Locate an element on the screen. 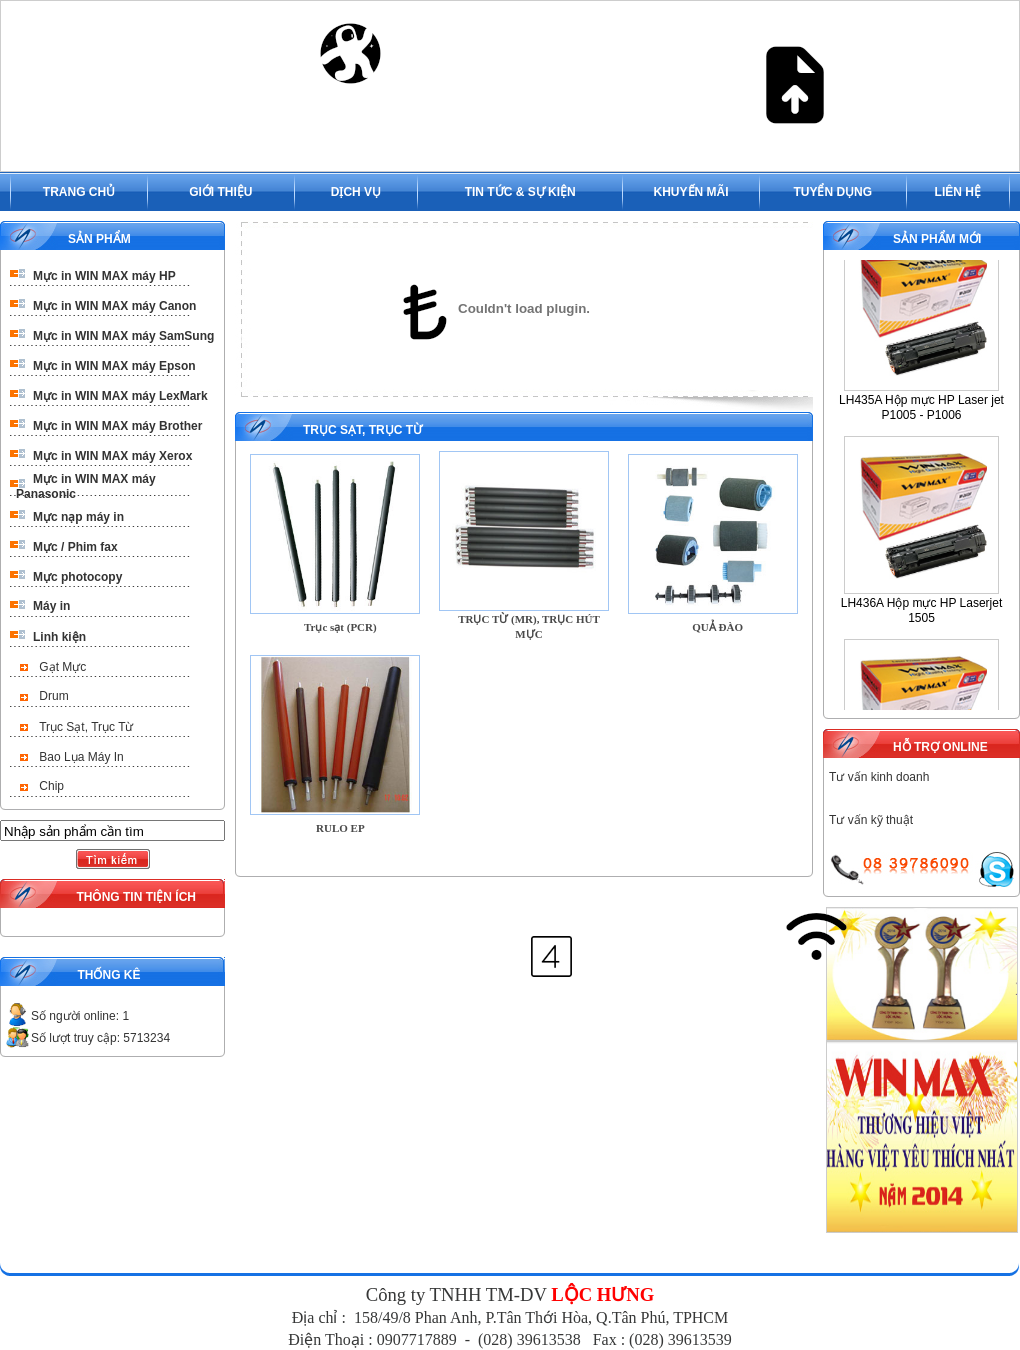 The image size is (1020, 1350). wifi connection status indicator is located at coordinates (816, 936).